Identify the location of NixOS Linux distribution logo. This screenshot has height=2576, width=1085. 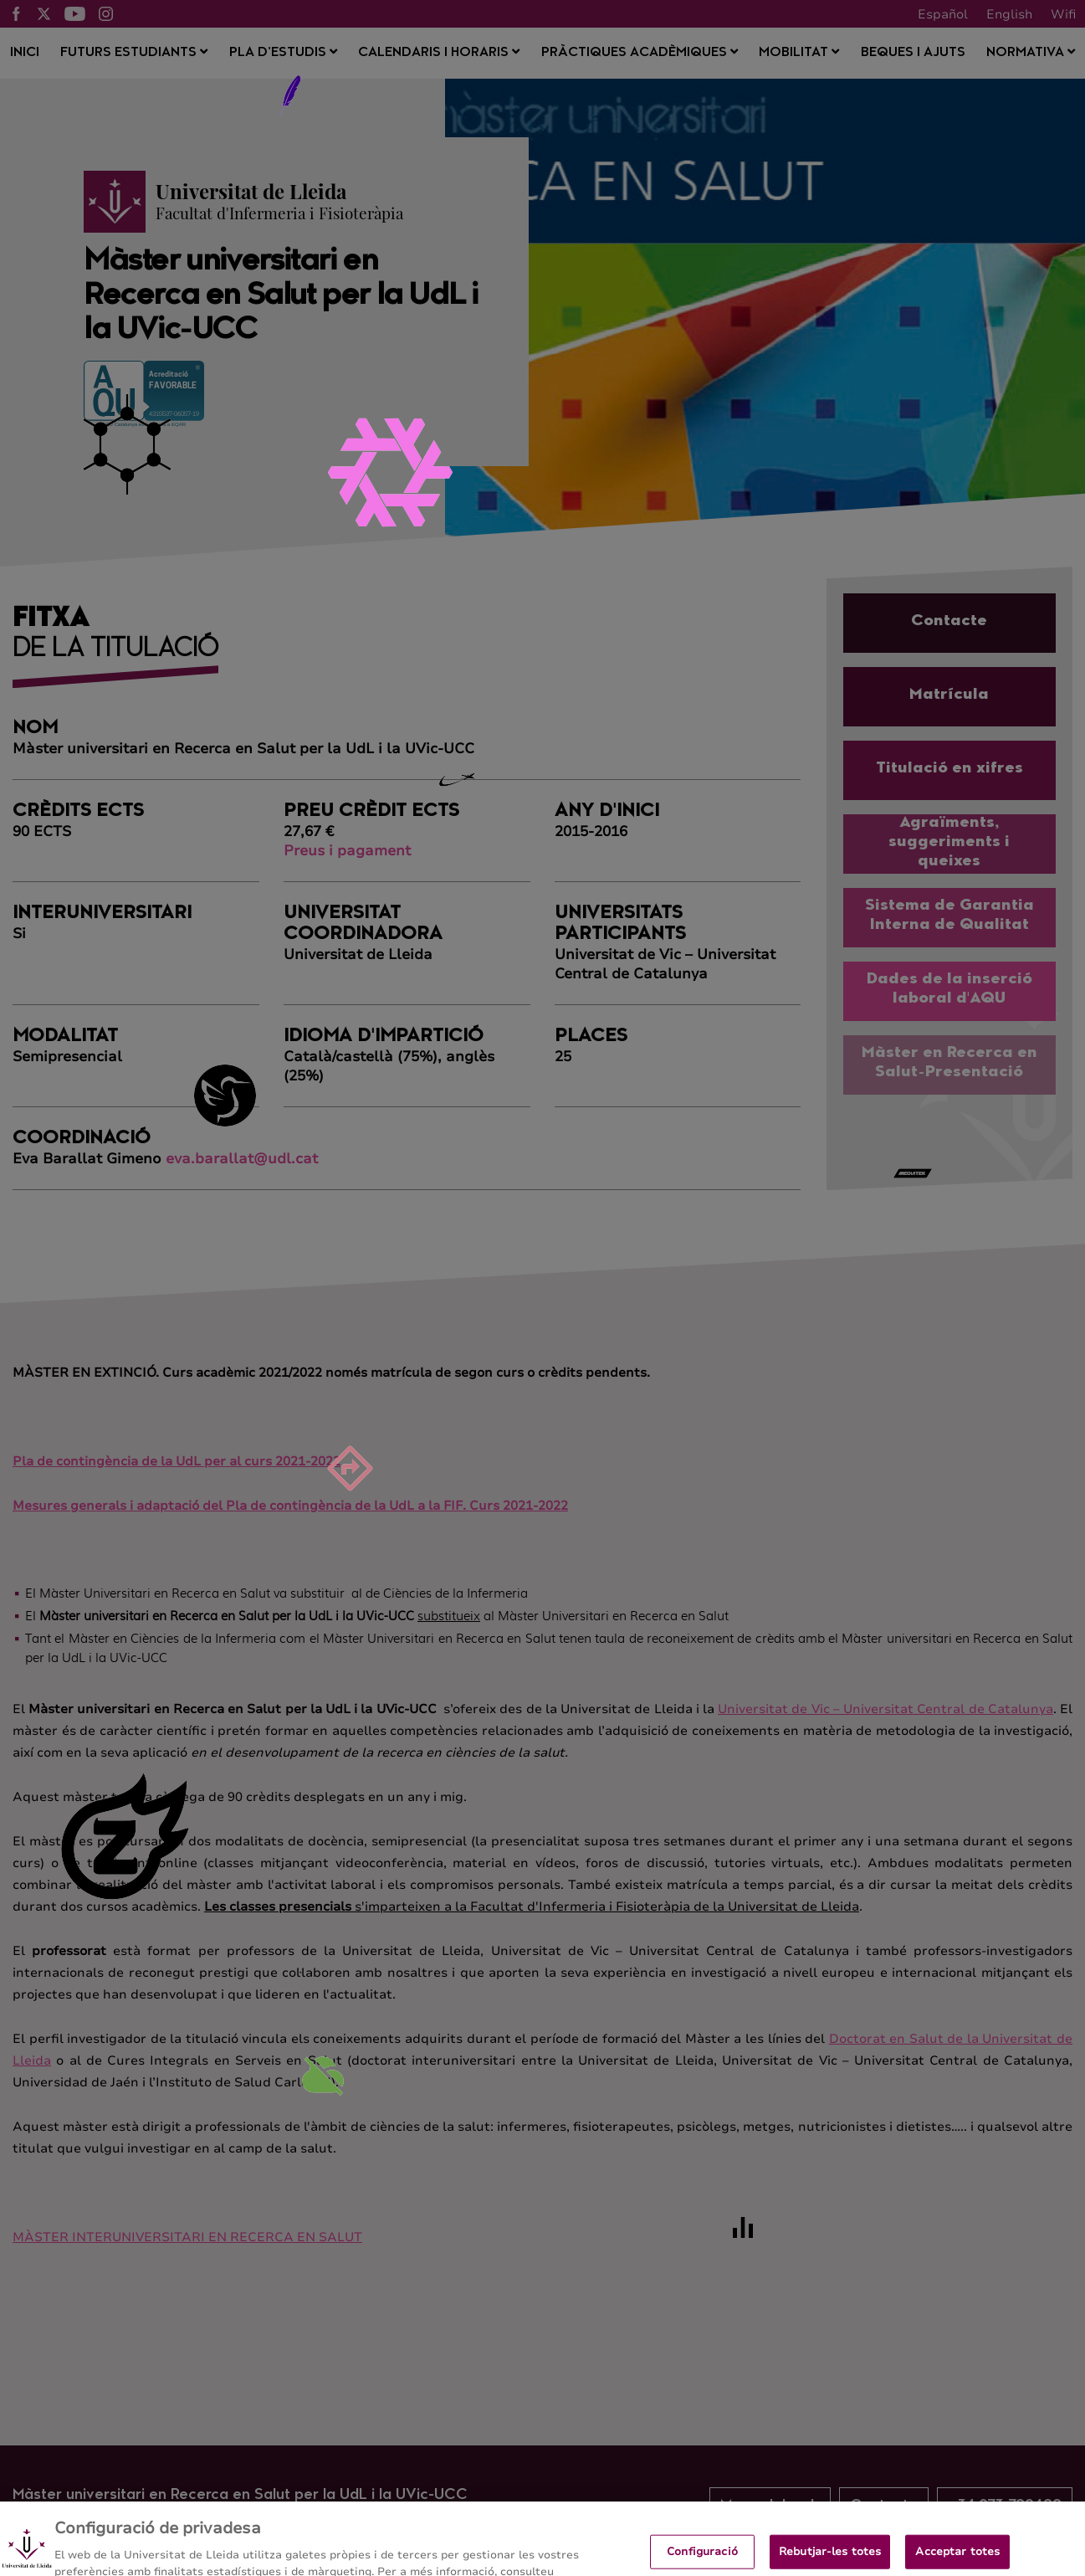
(390, 472).